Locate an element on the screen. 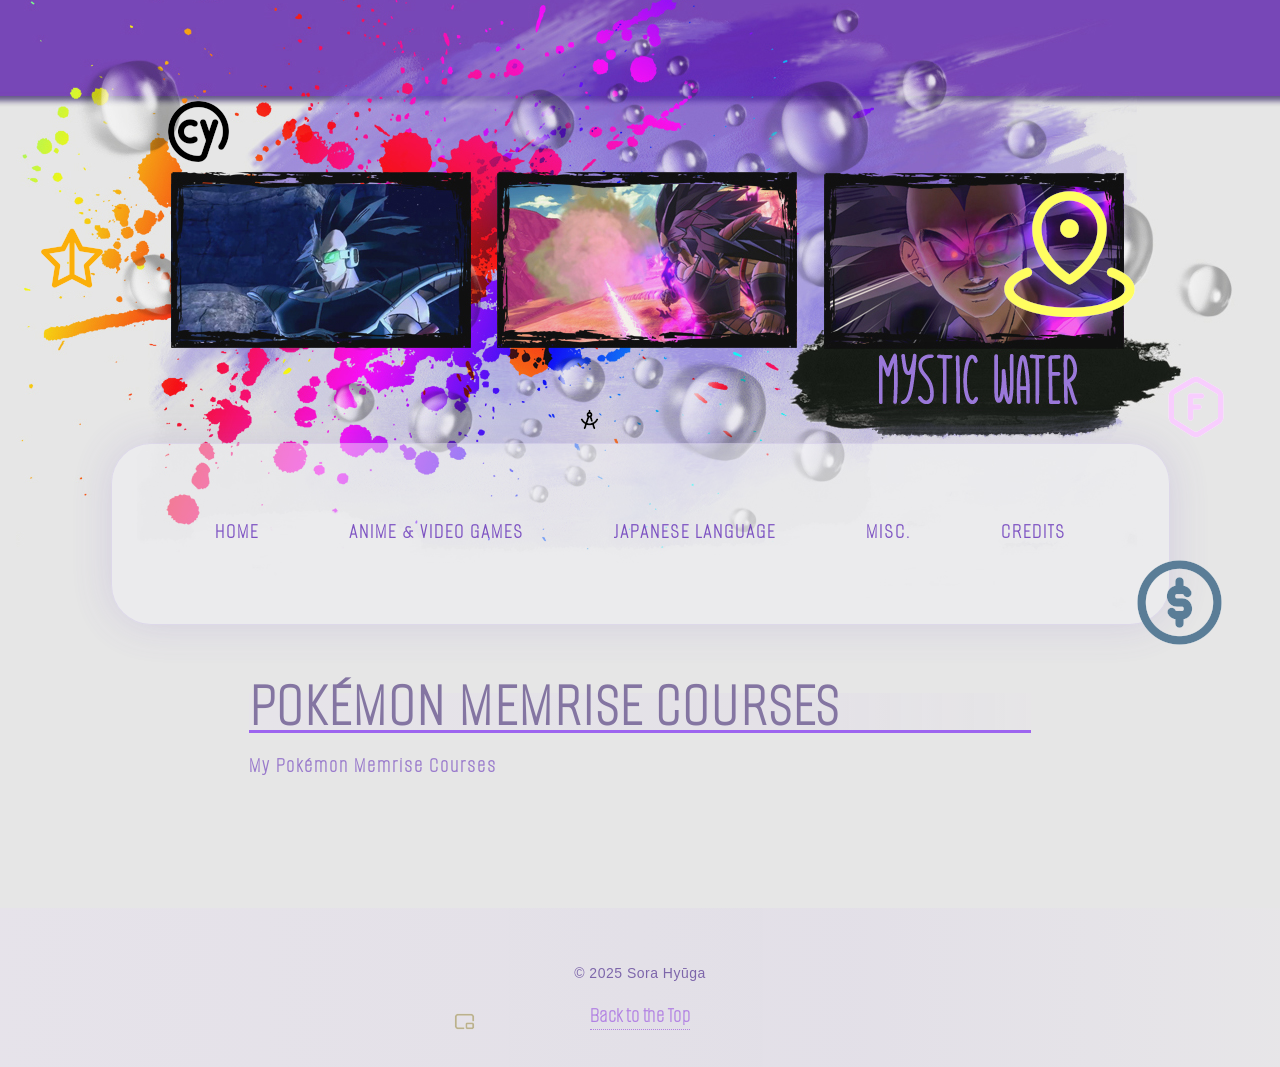 This screenshot has height=1067, width=1280. cypress testing framework logo is located at coordinates (198, 131).